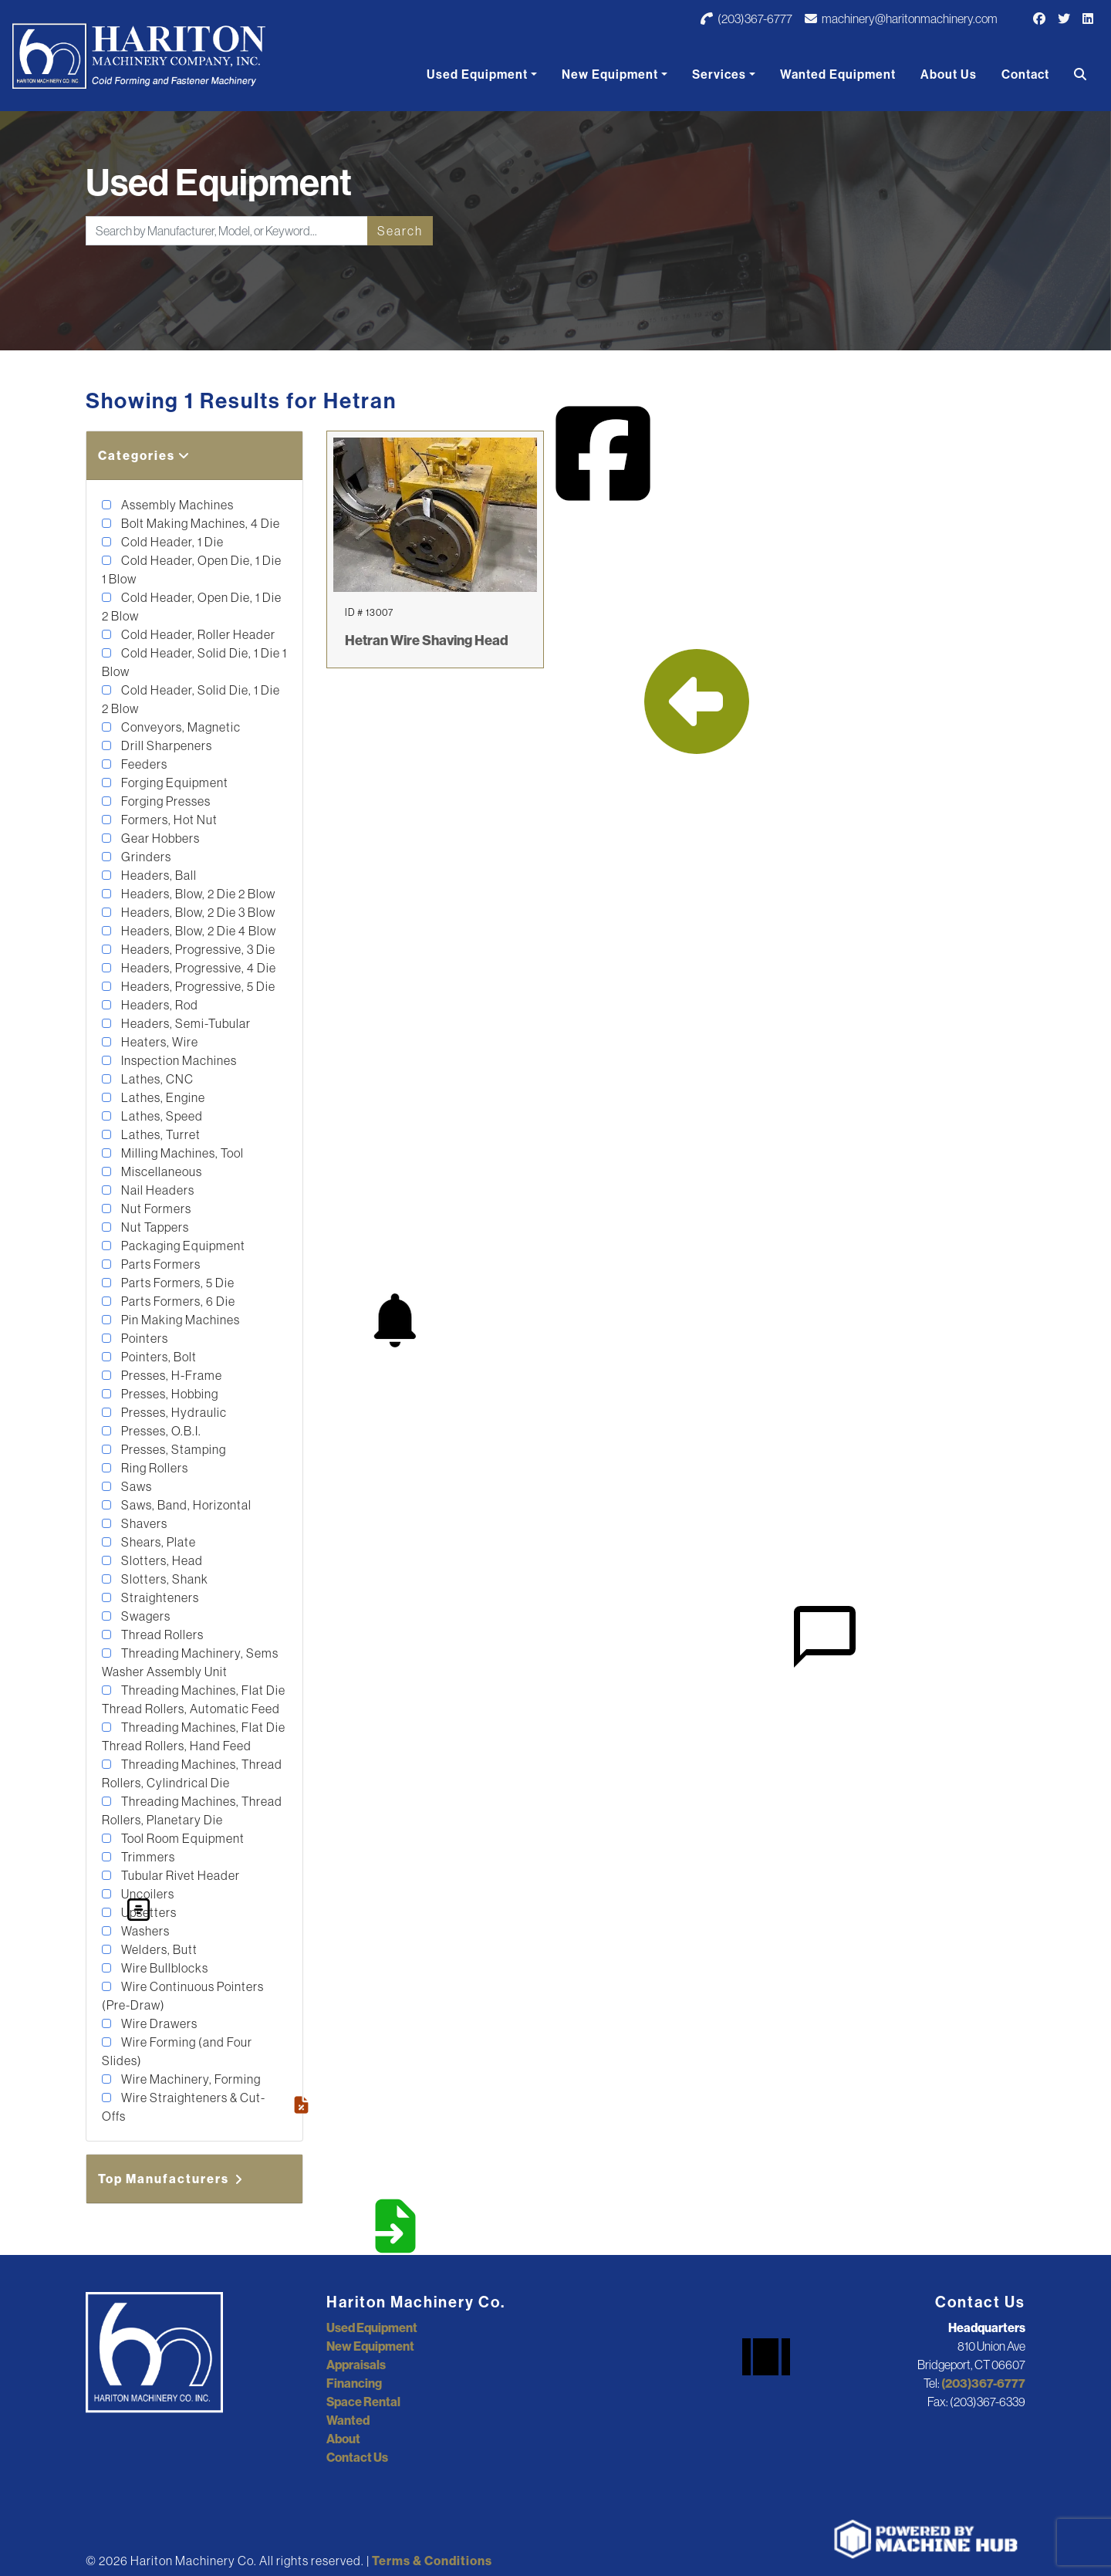 This screenshot has width=1111, height=2576. I want to click on share to facebook, so click(603, 453).